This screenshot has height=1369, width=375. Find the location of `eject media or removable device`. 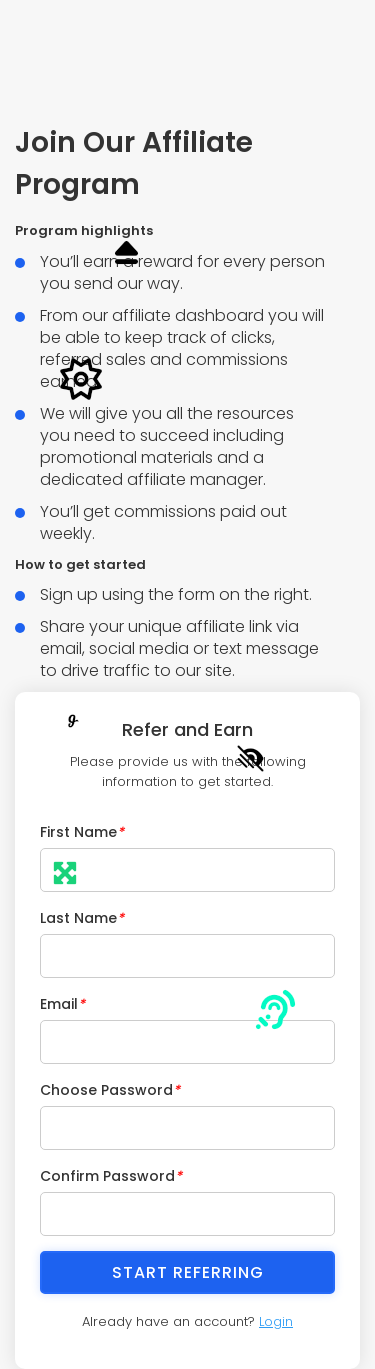

eject media or removable device is located at coordinates (126, 252).